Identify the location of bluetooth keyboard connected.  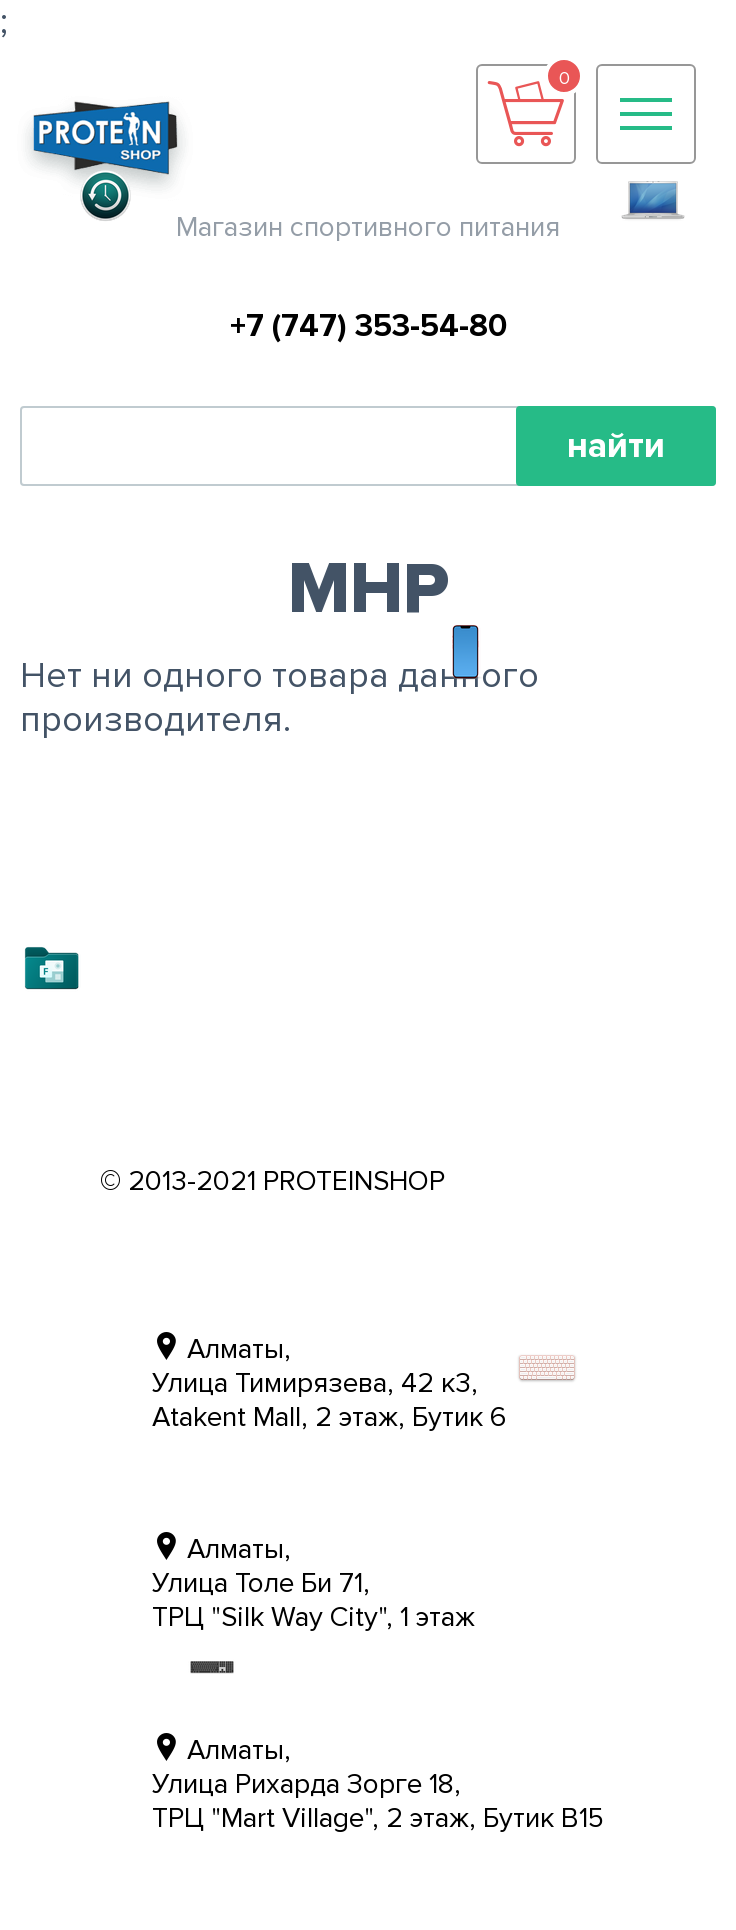
(547, 1368).